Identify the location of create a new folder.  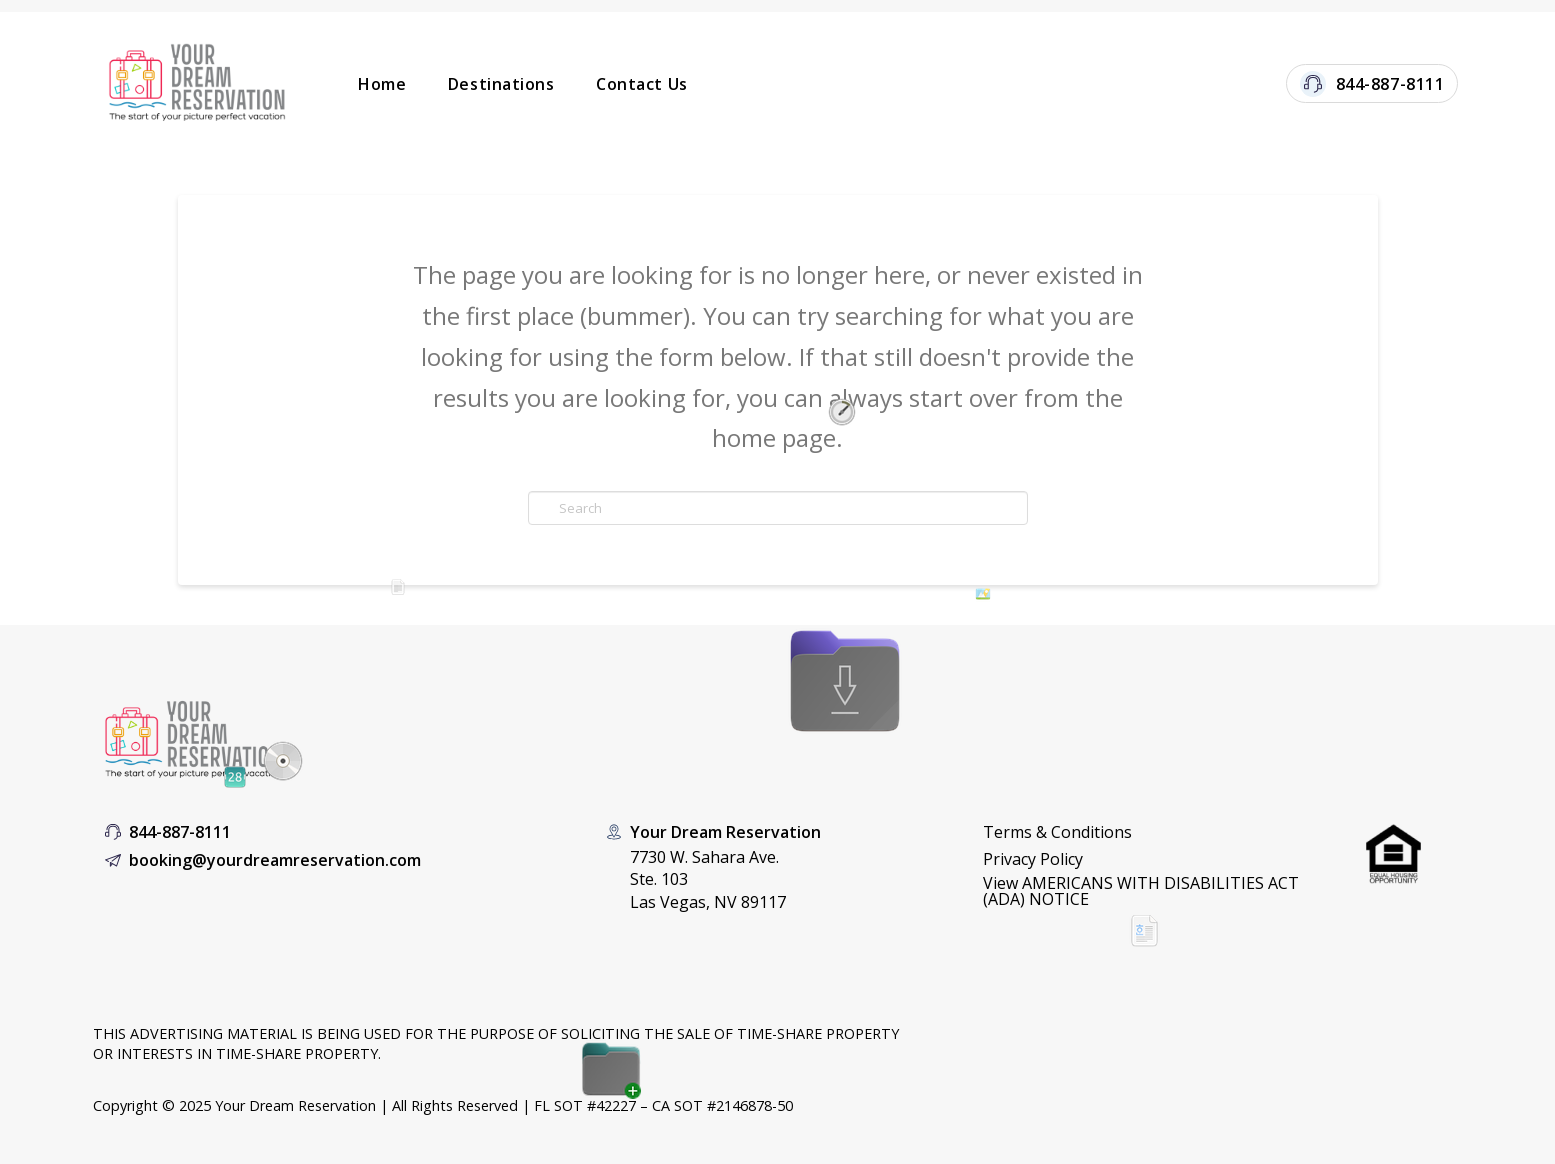
(611, 1069).